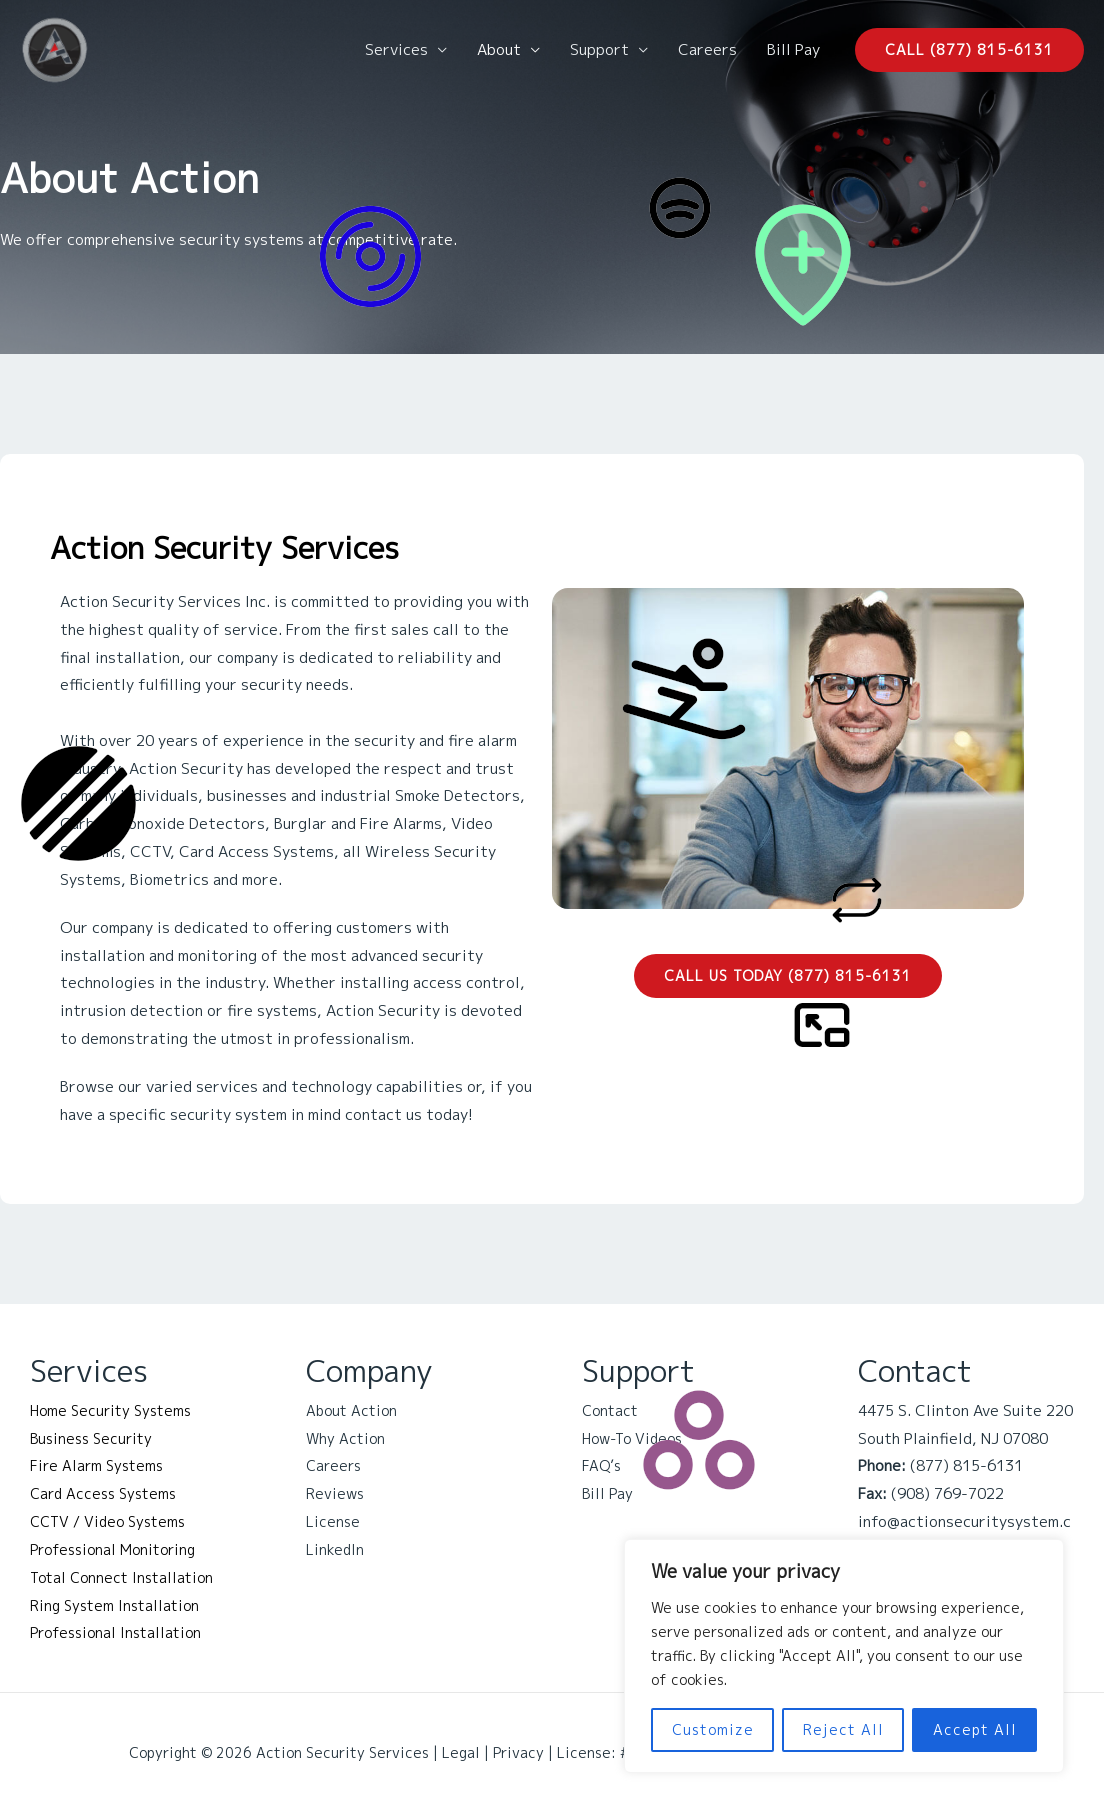 The width and height of the screenshot is (1104, 1813). Describe the element at coordinates (857, 900) in the screenshot. I see `enable repeat mode for media playback` at that location.